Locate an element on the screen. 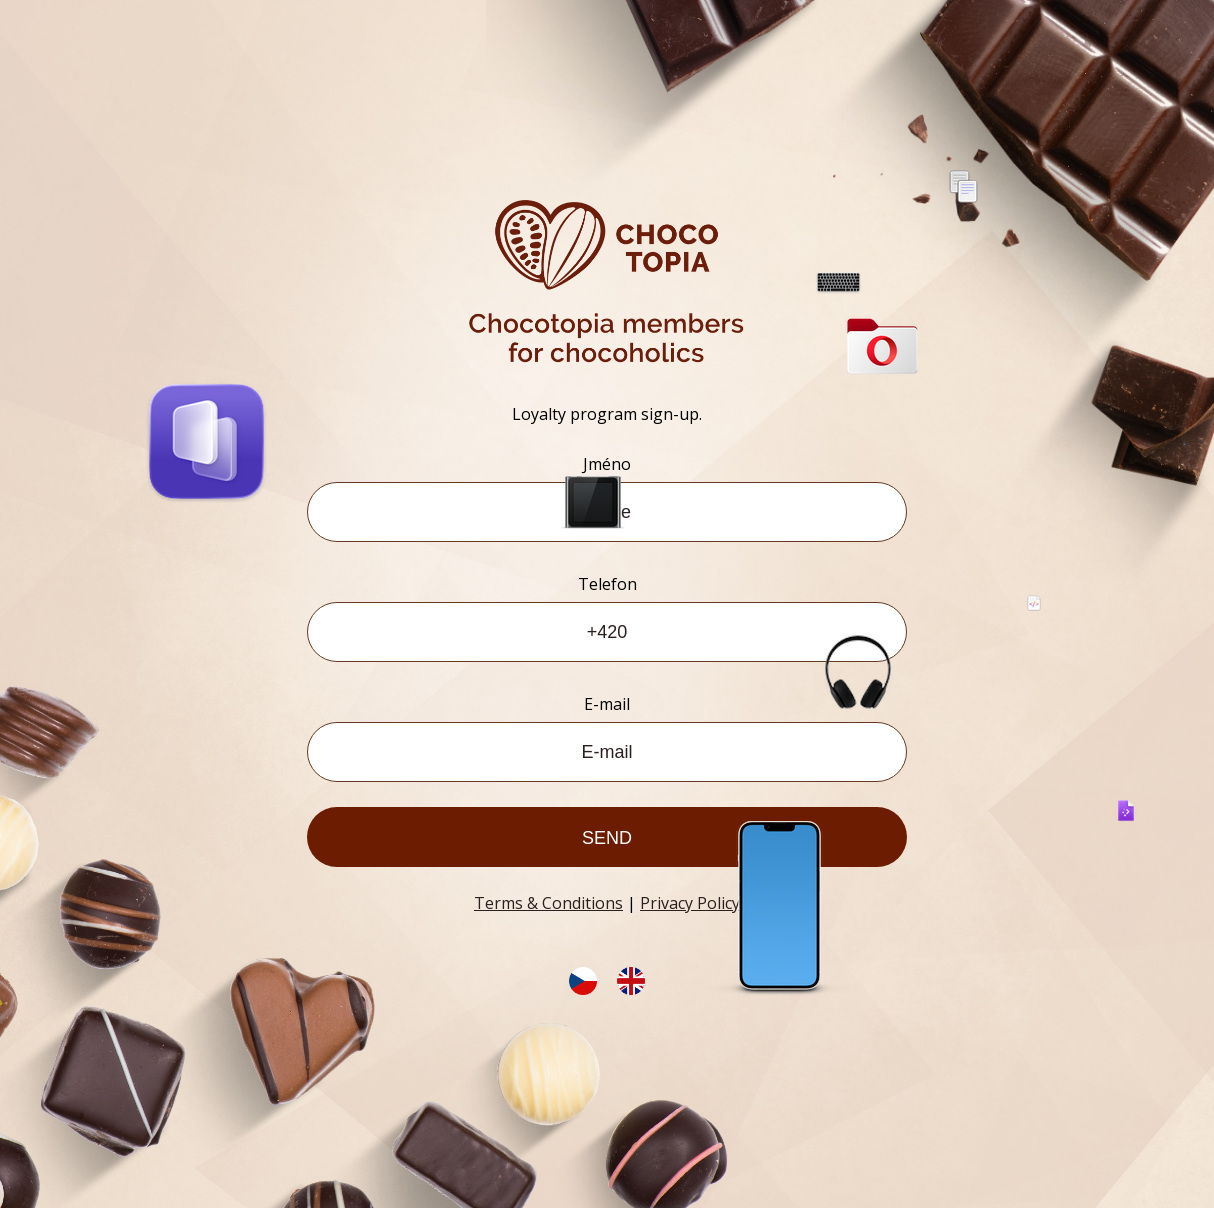  plasma application file type indicator is located at coordinates (1126, 811).